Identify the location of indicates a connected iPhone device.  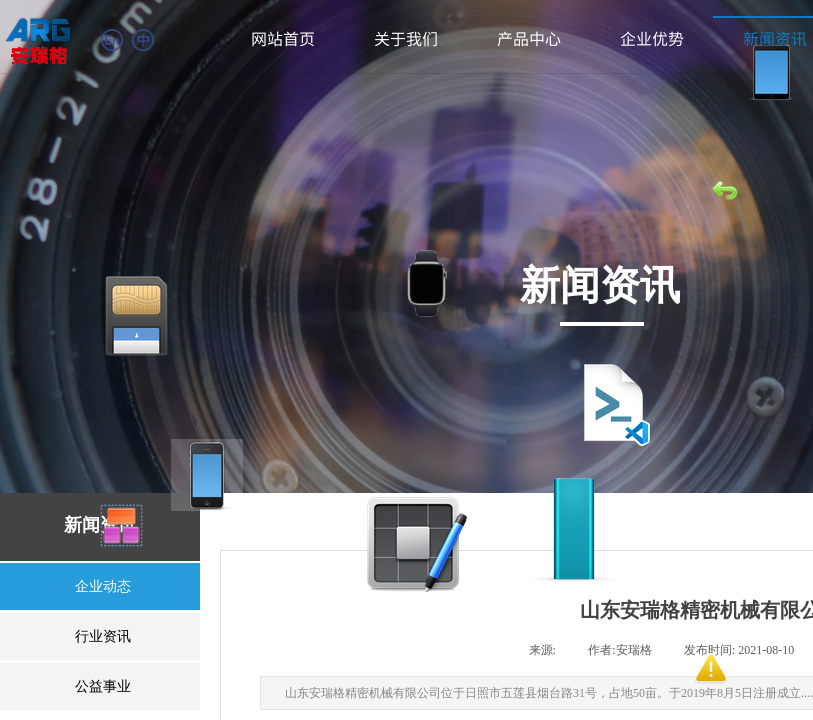
(207, 475).